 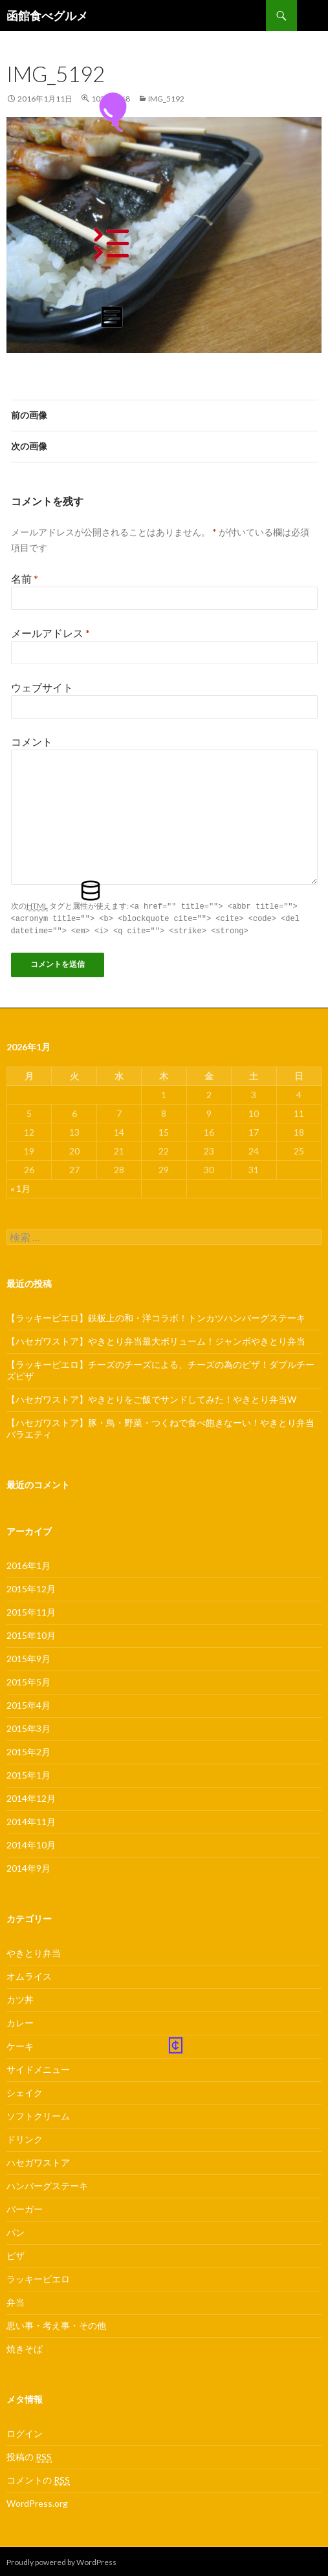 What do you see at coordinates (91, 891) in the screenshot?
I see `access database management` at bounding box center [91, 891].